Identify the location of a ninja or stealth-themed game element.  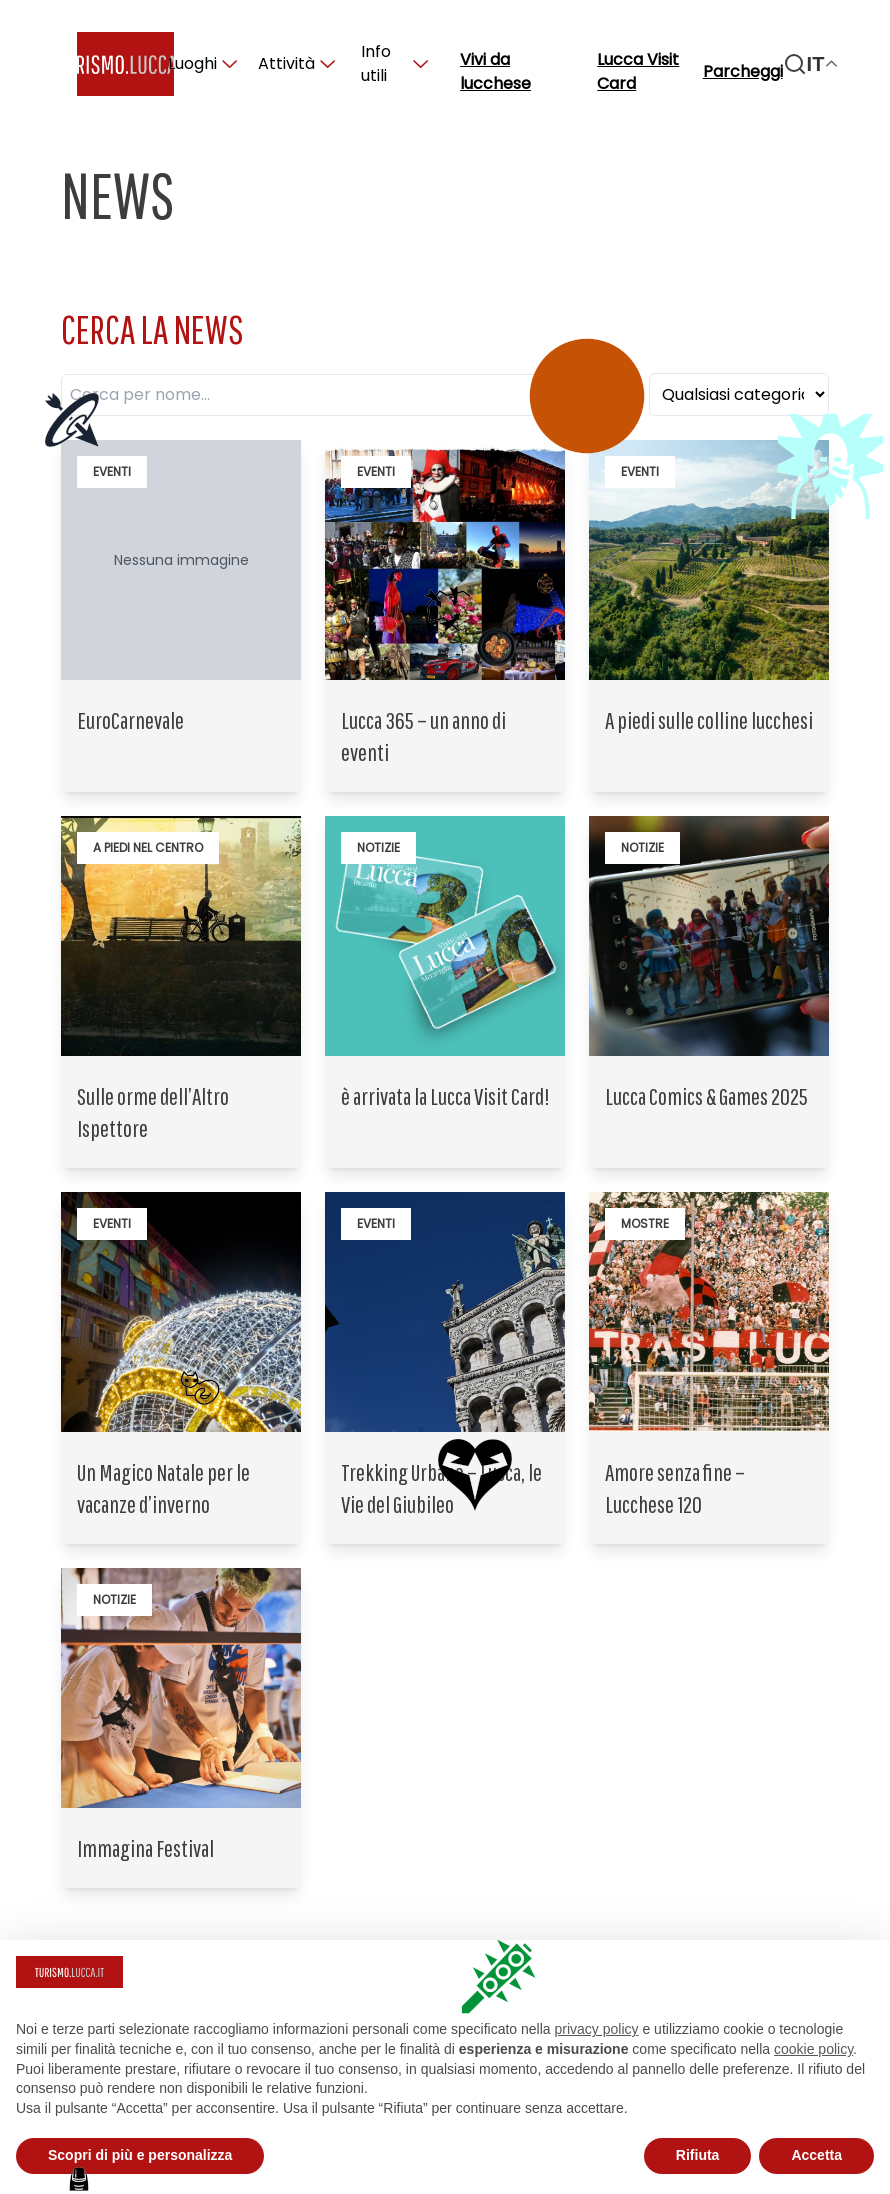
(100, 941).